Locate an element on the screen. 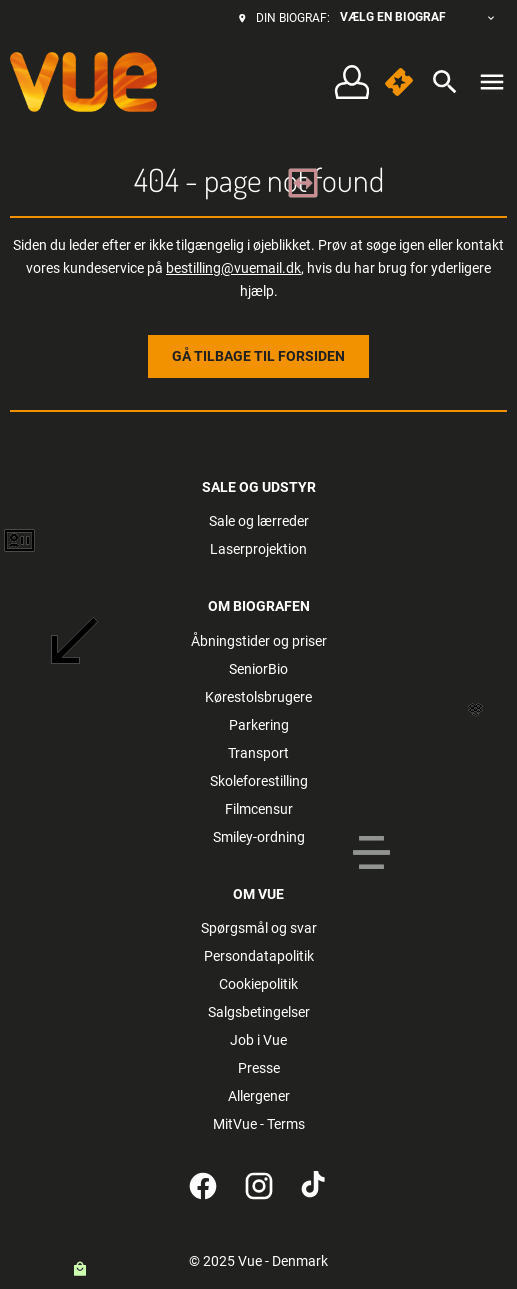 This screenshot has width=517, height=1289. open dropbox app is located at coordinates (475, 709).